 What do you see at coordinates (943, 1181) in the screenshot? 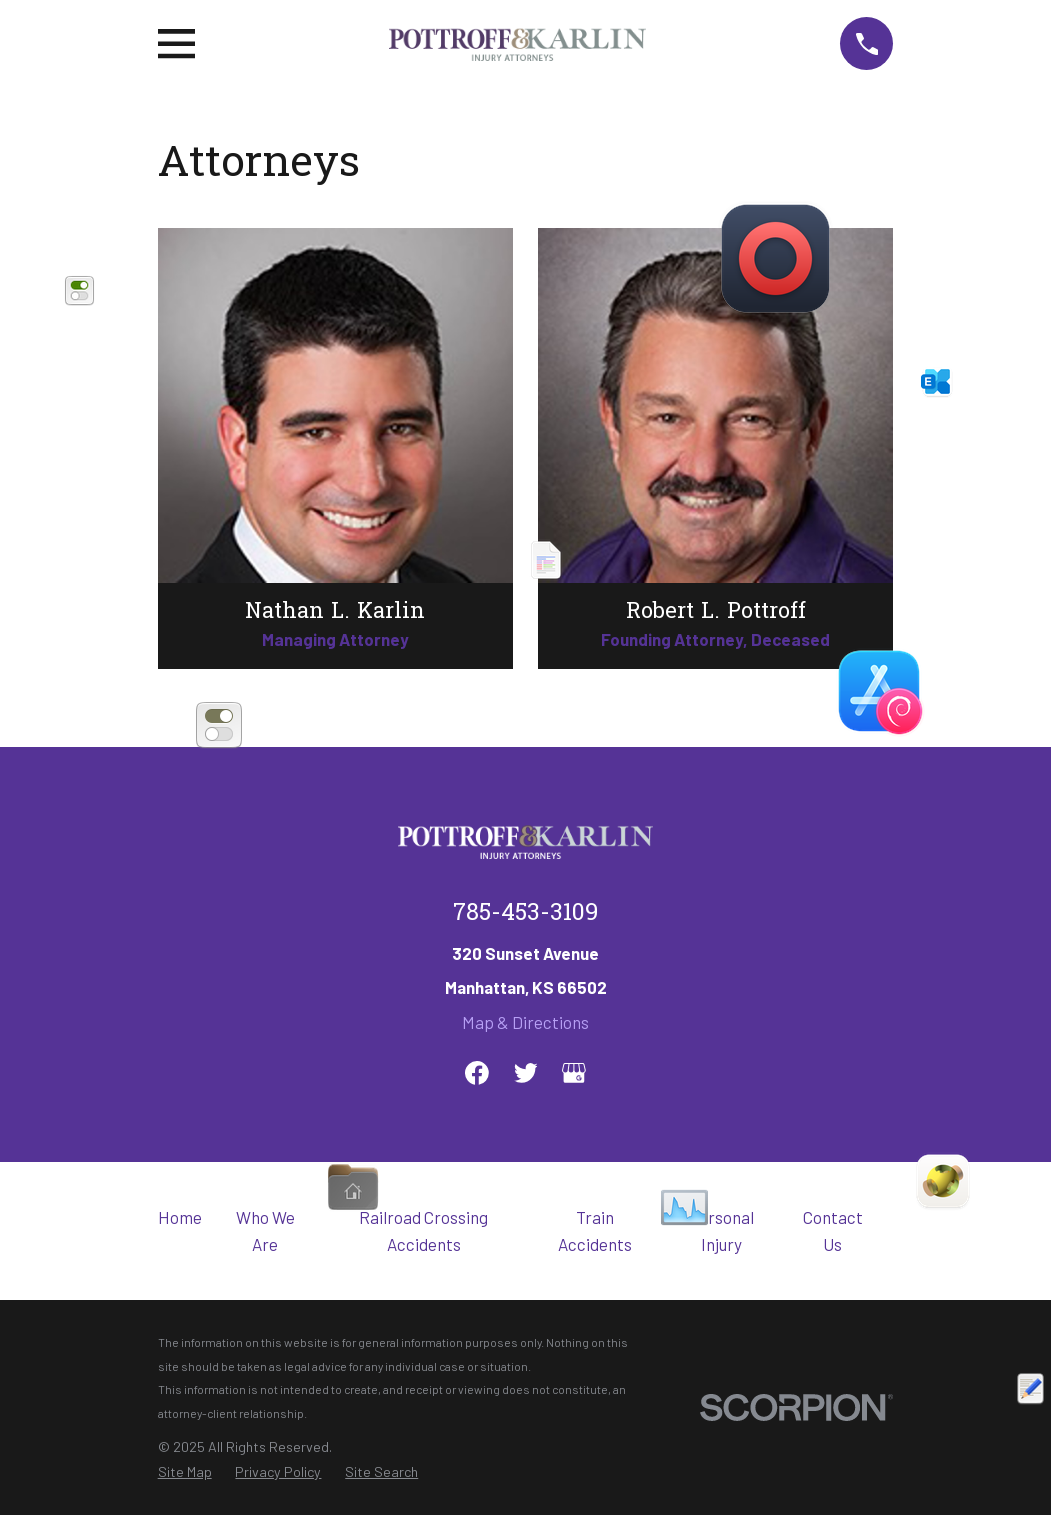
I see `open openscad 3d modeling application` at bounding box center [943, 1181].